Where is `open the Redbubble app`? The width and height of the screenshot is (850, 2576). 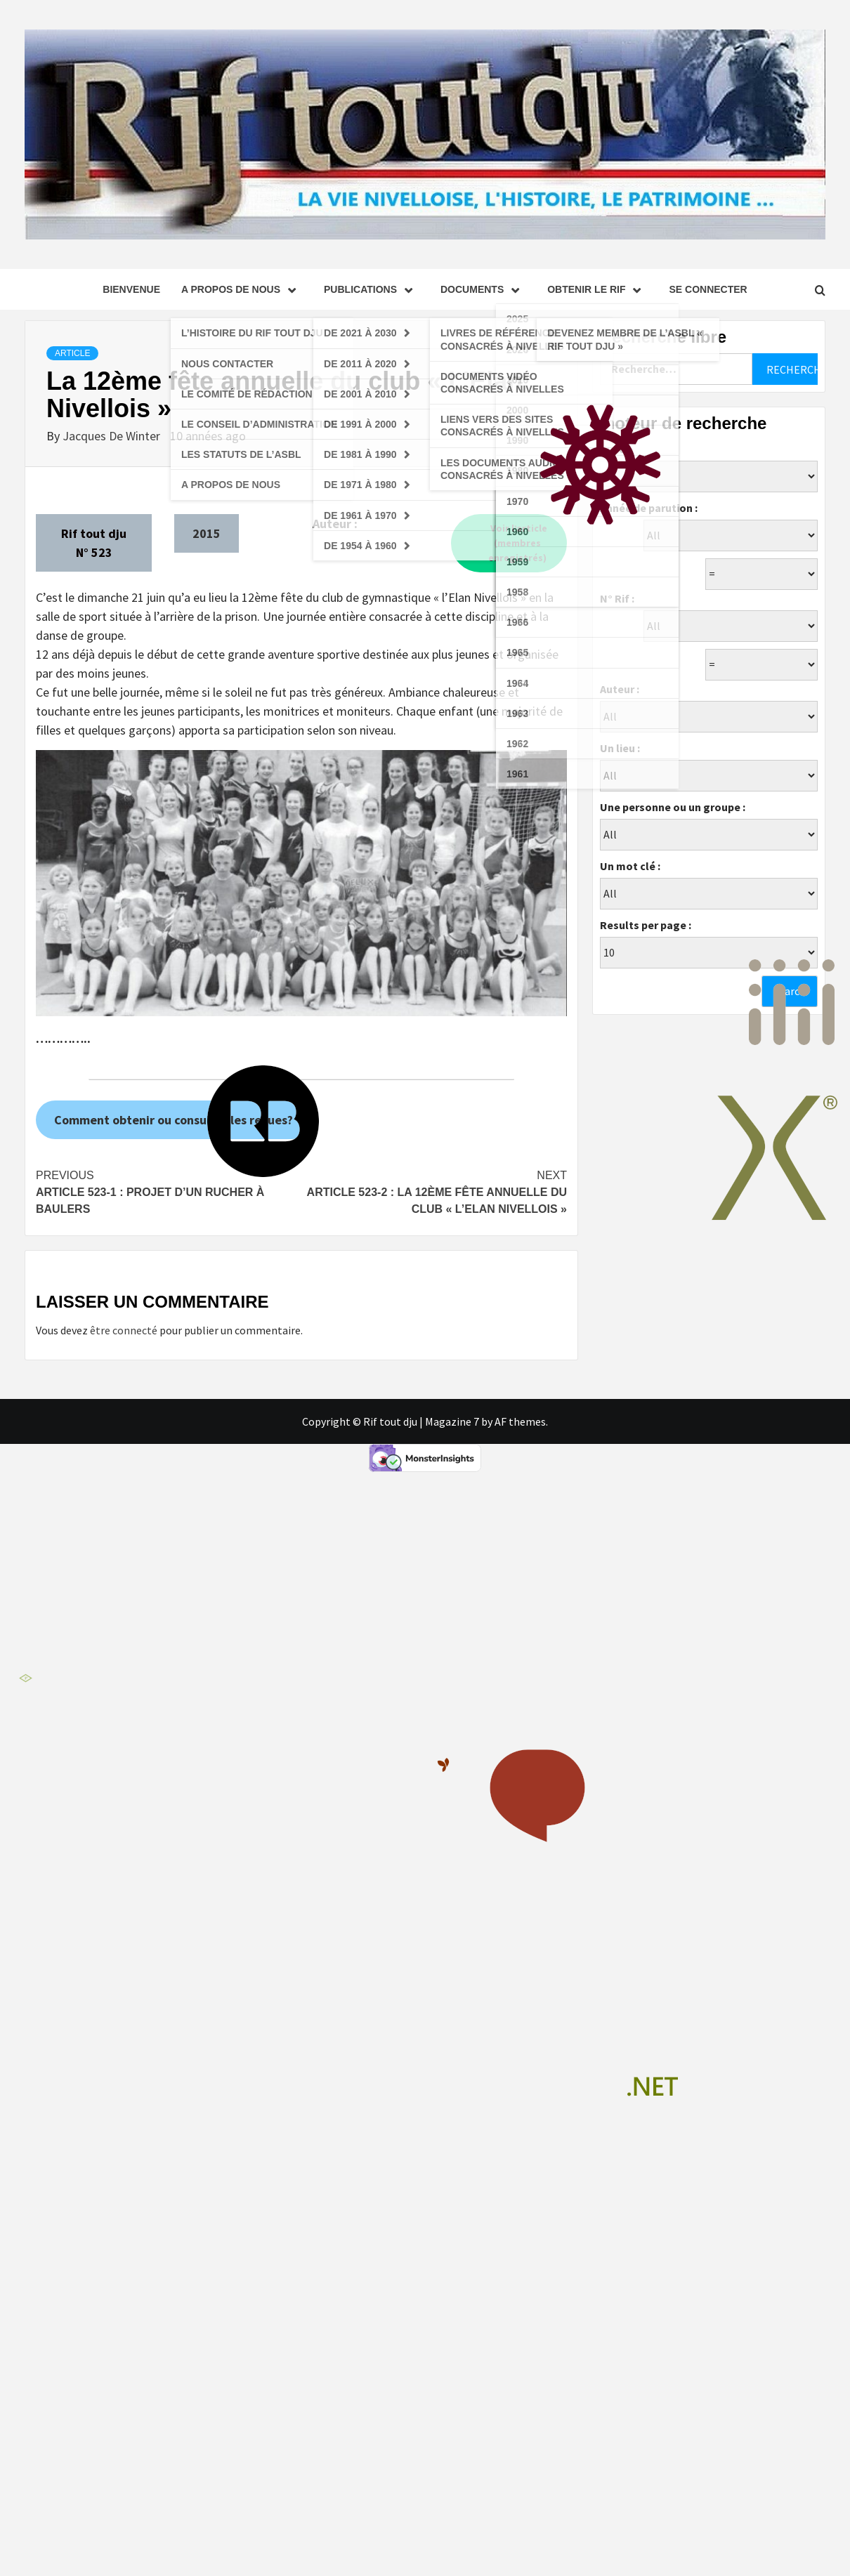 open the Redbubble app is located at coordinates (263, 1121).